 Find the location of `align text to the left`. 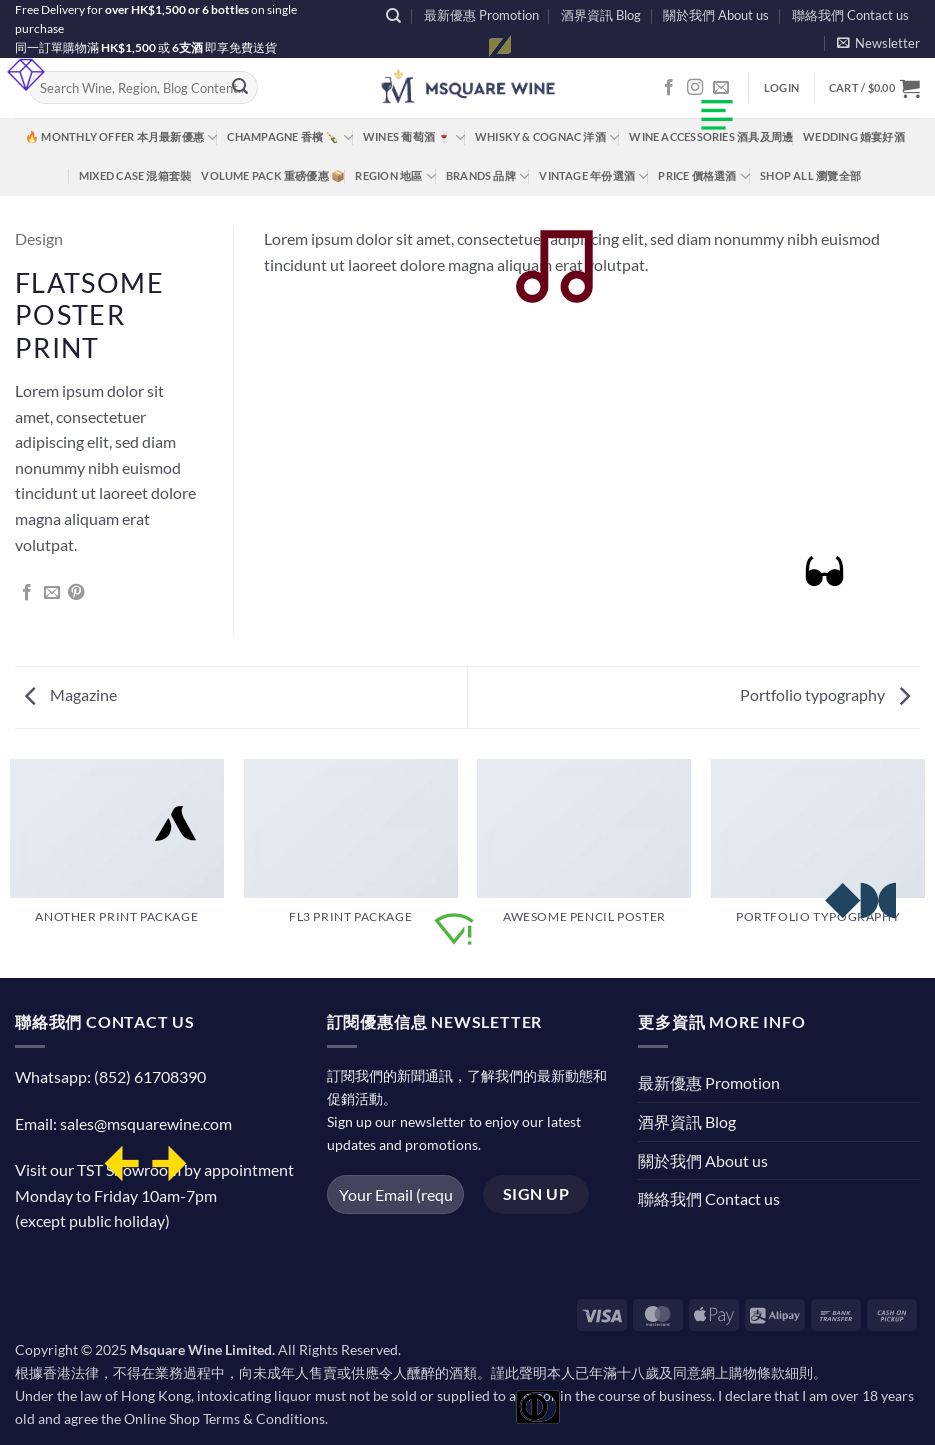

align text to the left is located at coordinates (717, 114).